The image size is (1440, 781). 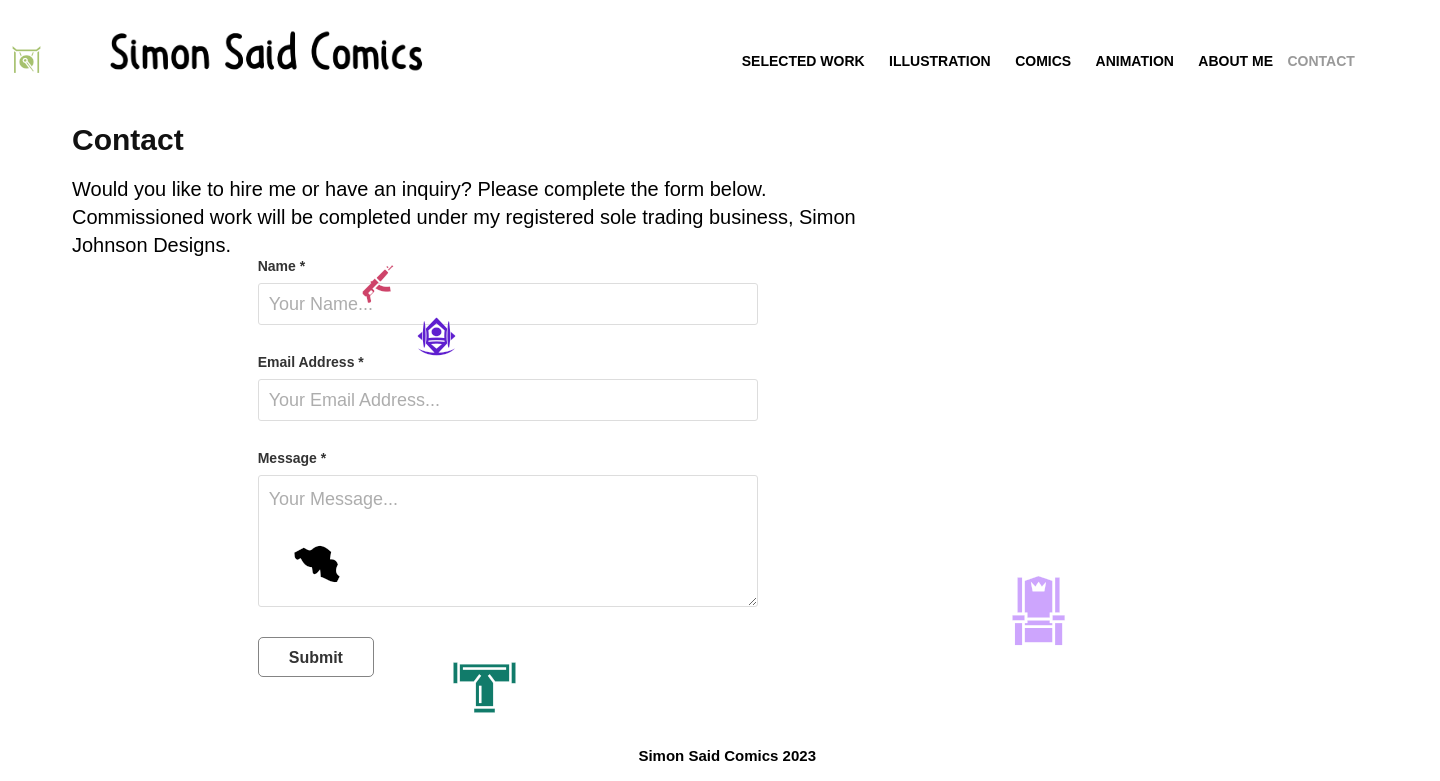 I want to click on decorative game emblem or faction symbol, so click(x=436, y=336).